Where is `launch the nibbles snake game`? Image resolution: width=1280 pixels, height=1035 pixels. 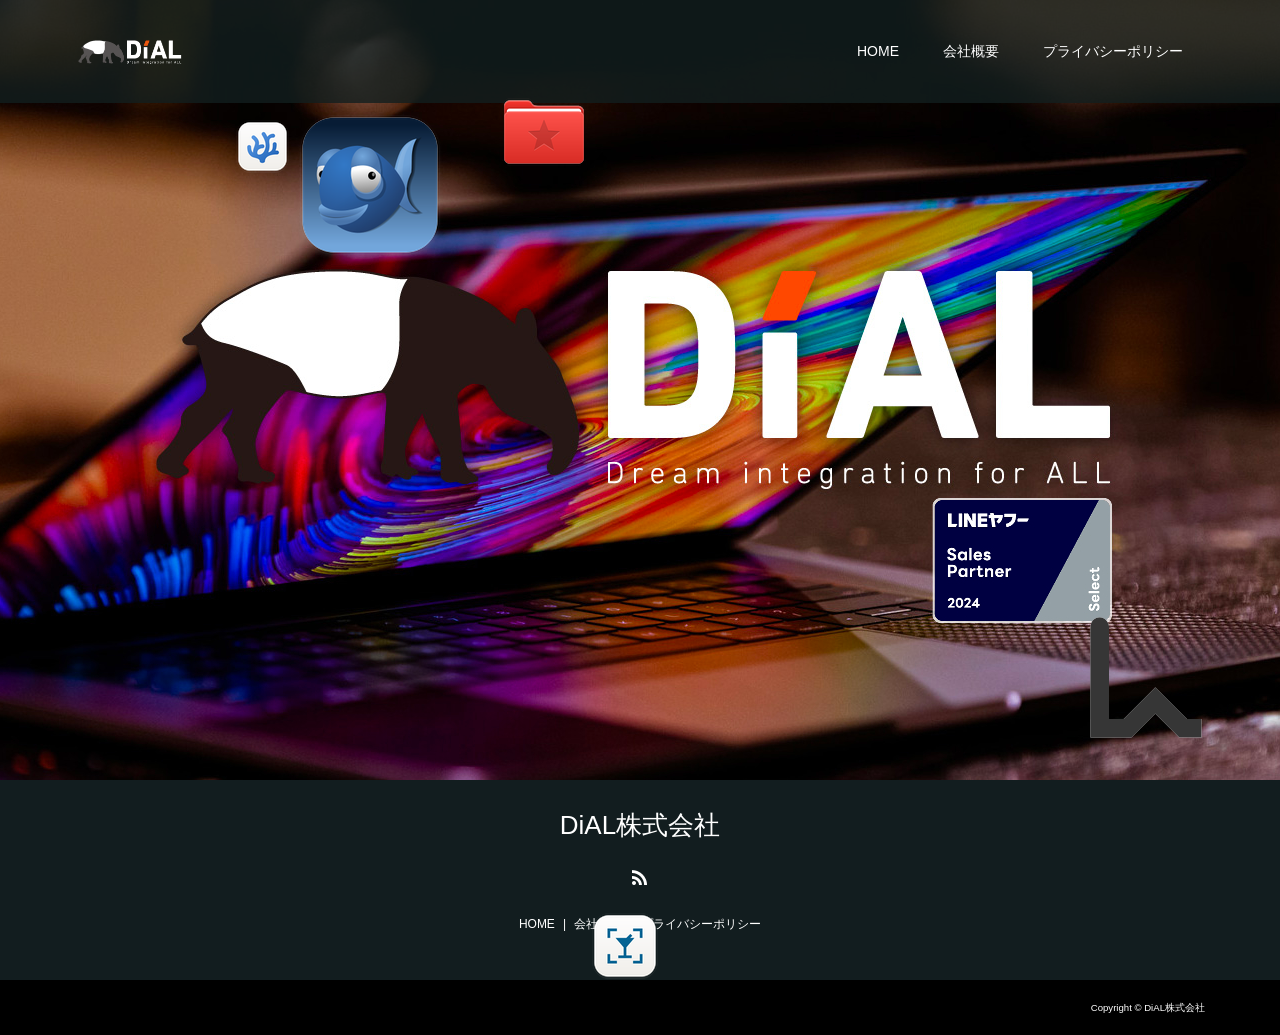
launch the nibbles snake game is located at coordinates (1146, 682).